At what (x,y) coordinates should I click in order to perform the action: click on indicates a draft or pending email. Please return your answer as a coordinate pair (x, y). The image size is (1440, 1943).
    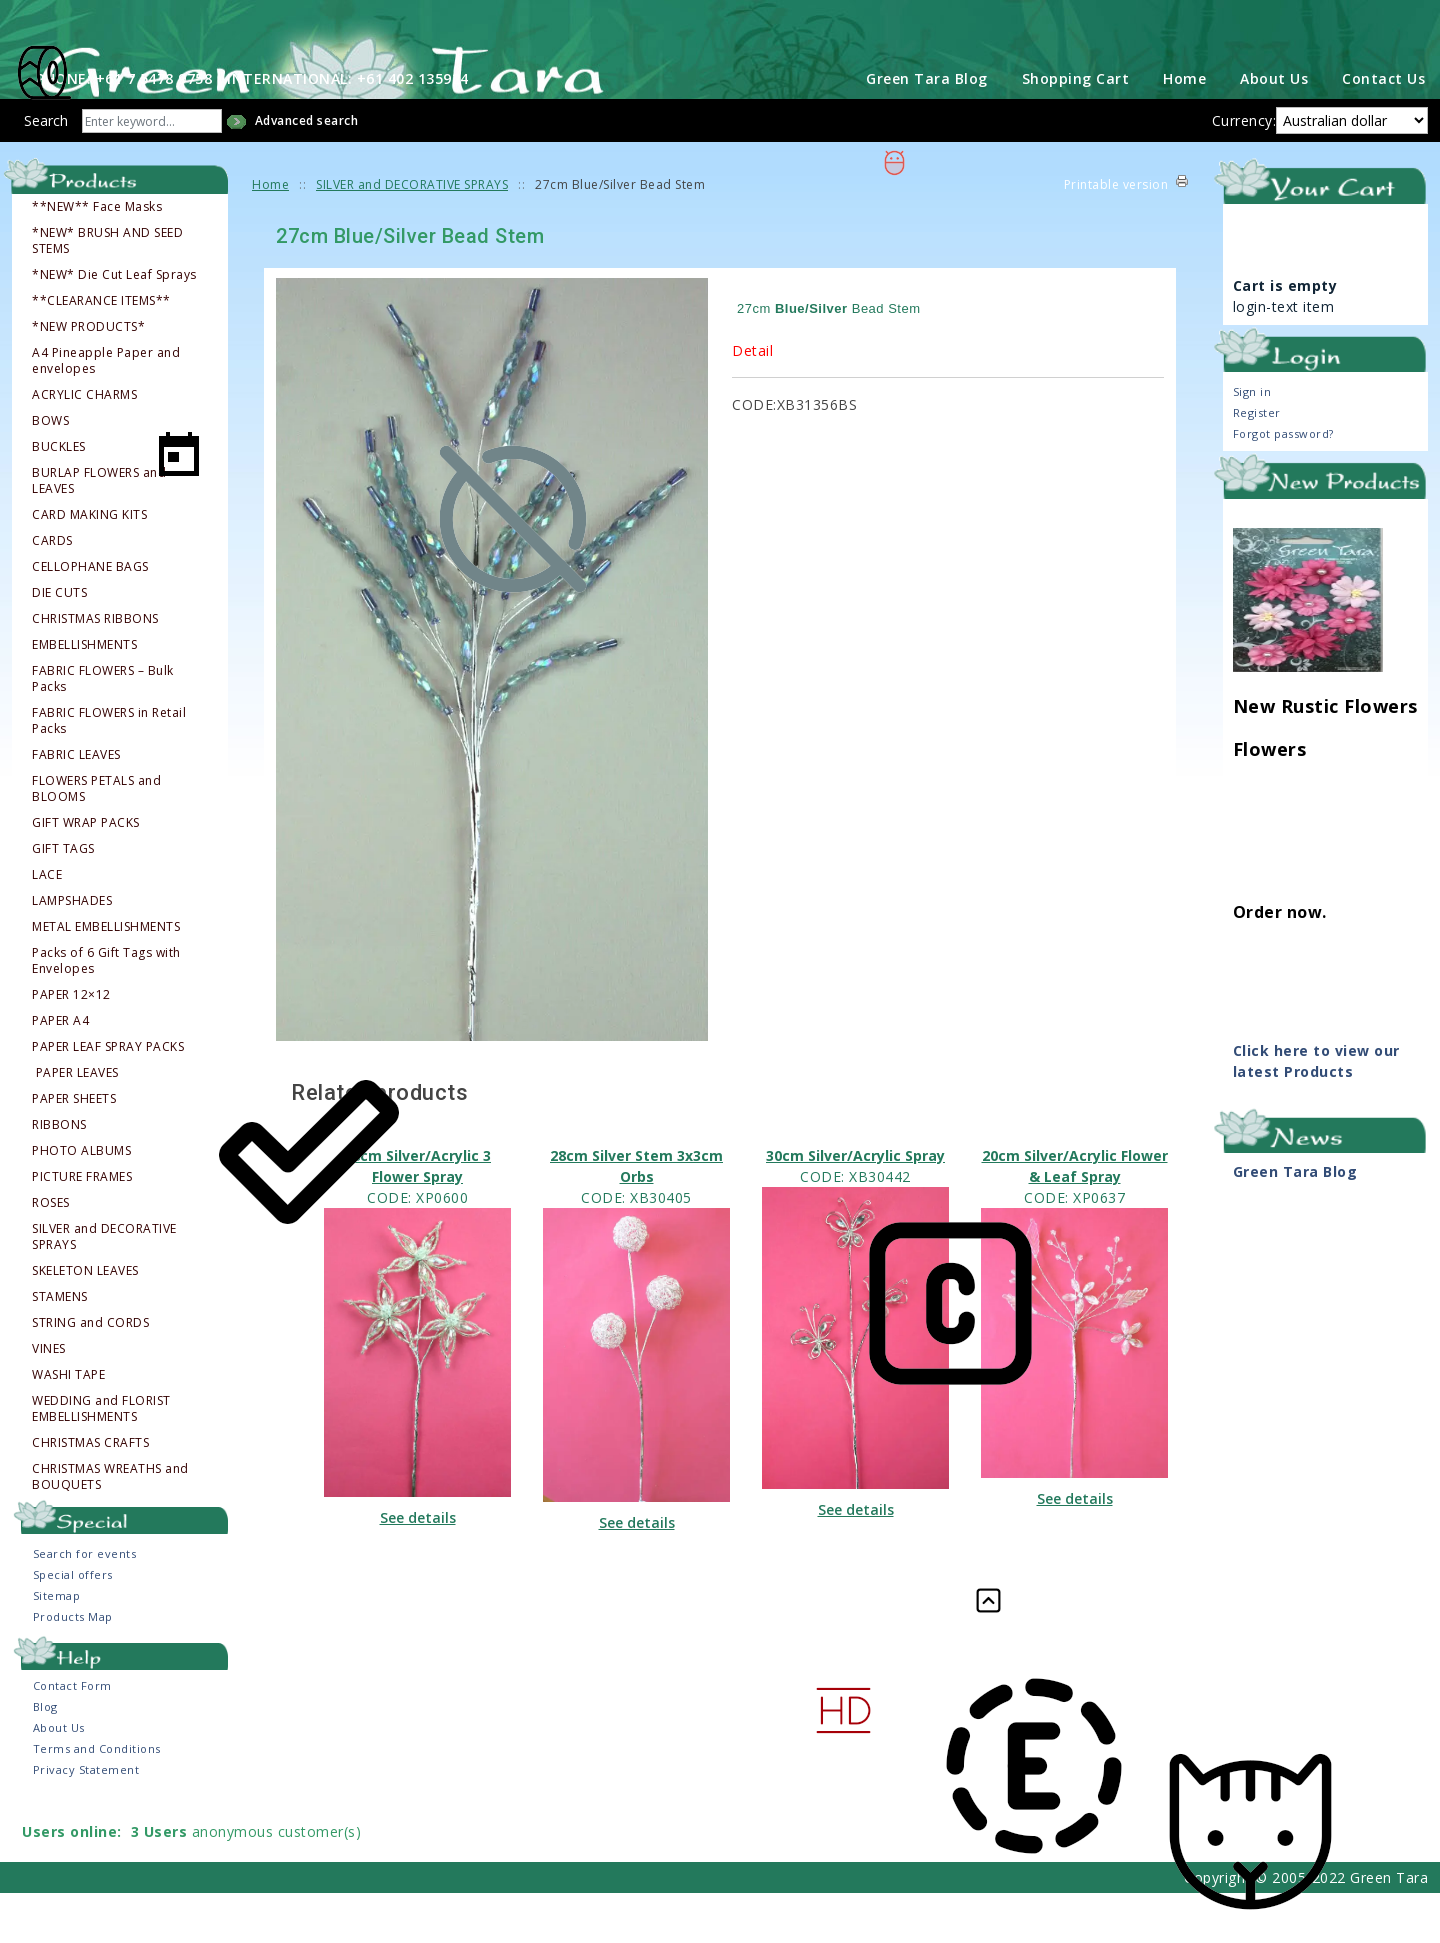
    Looking at the image, I should click on (1034, 1766).